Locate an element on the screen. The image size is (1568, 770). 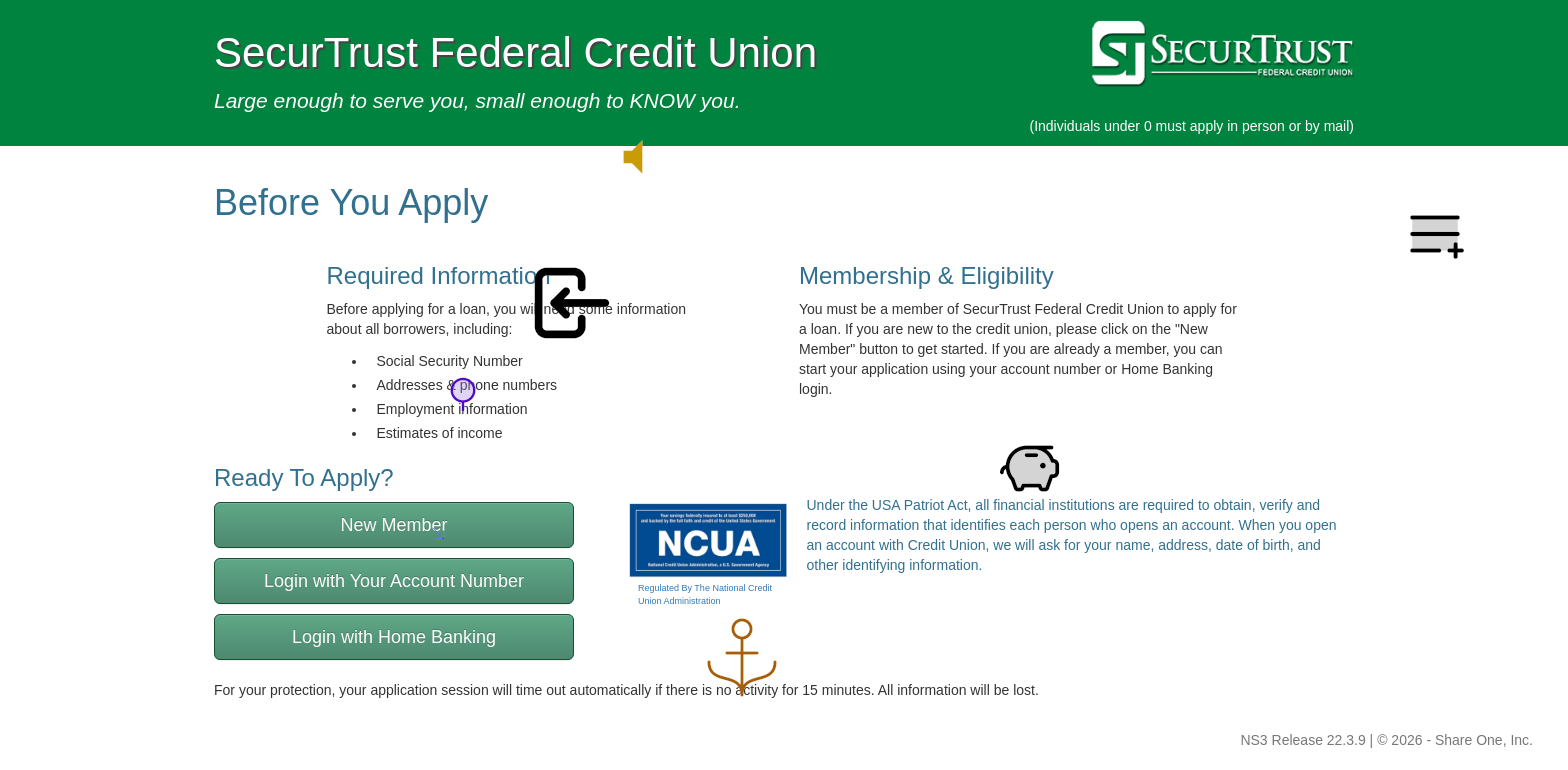
navigate to the next item diagonally is located at coordinates (438, 533).